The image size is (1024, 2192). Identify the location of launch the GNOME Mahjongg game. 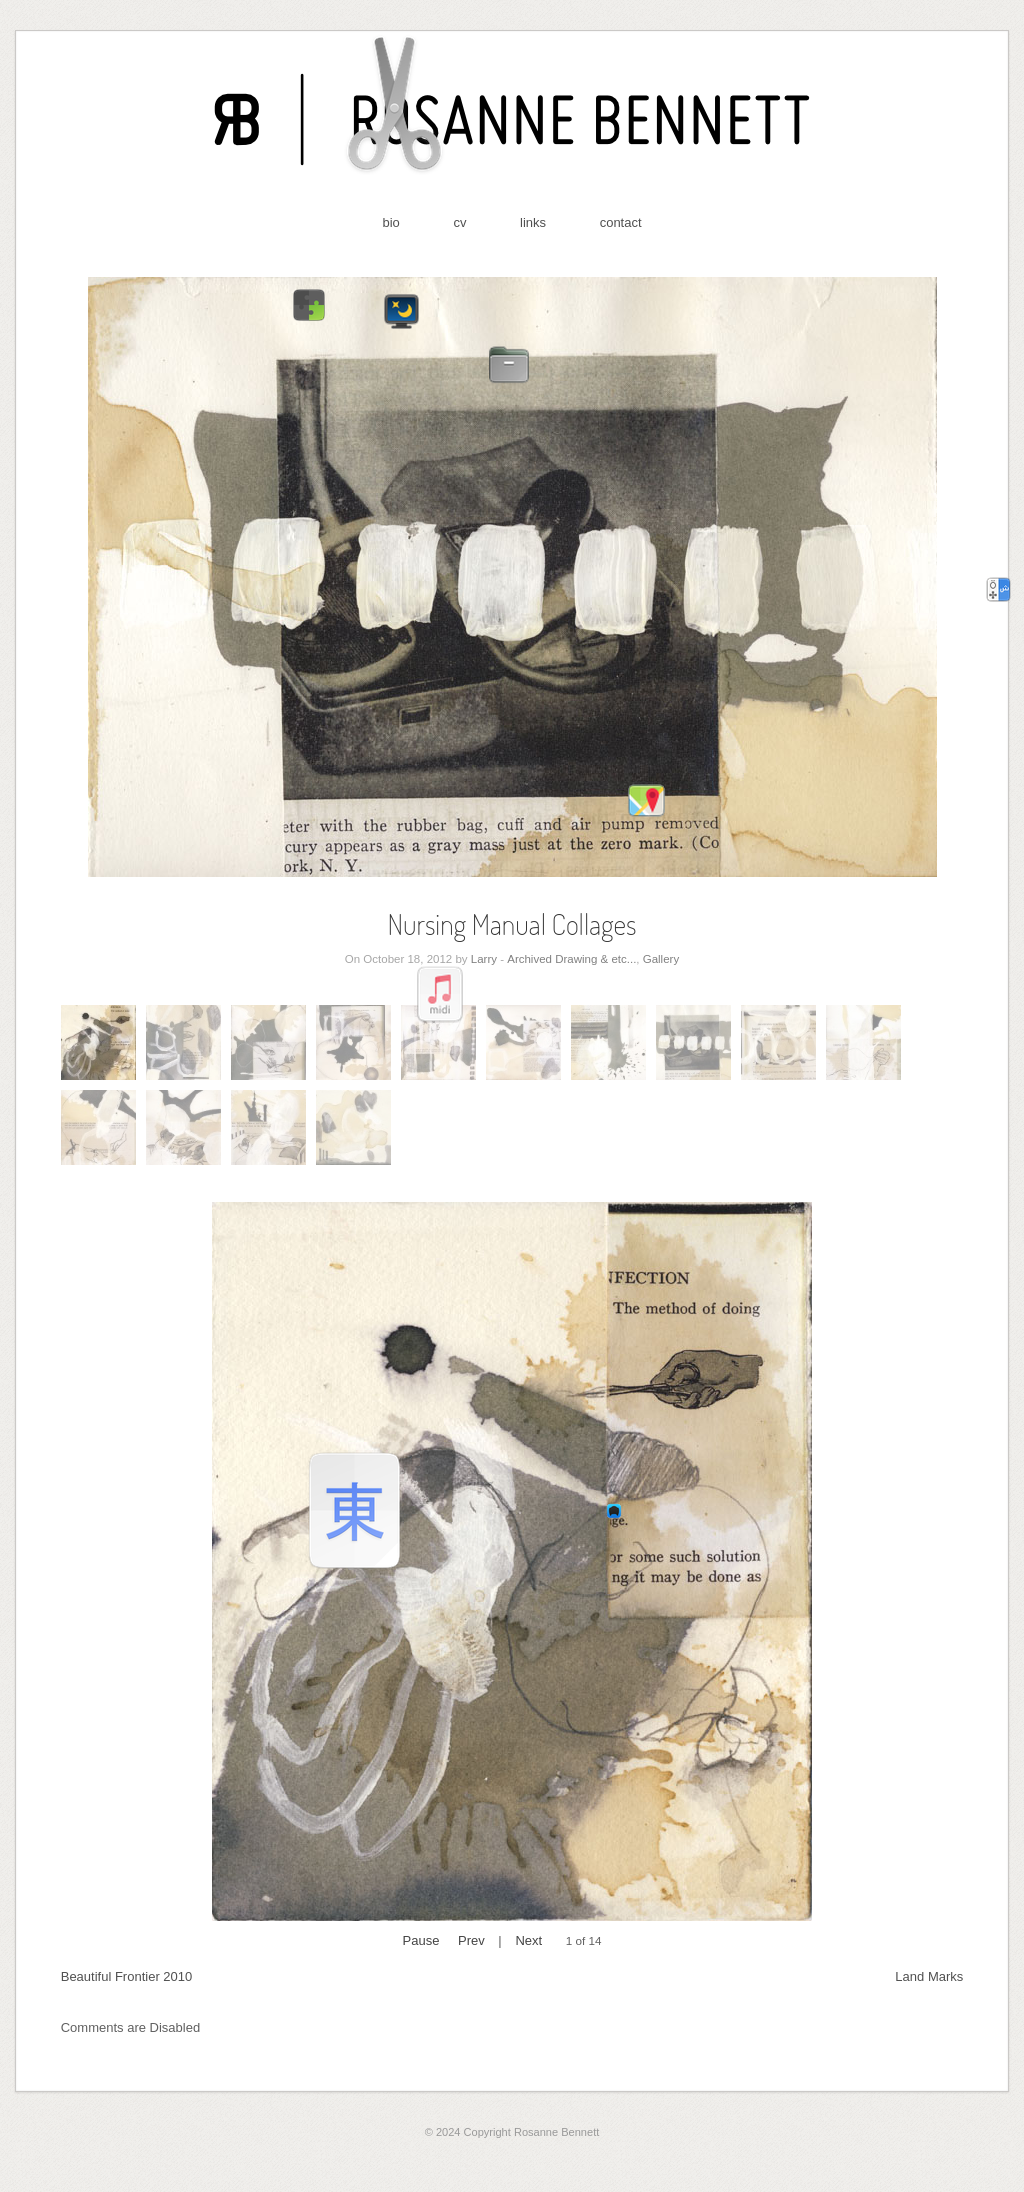
(354, 1510).